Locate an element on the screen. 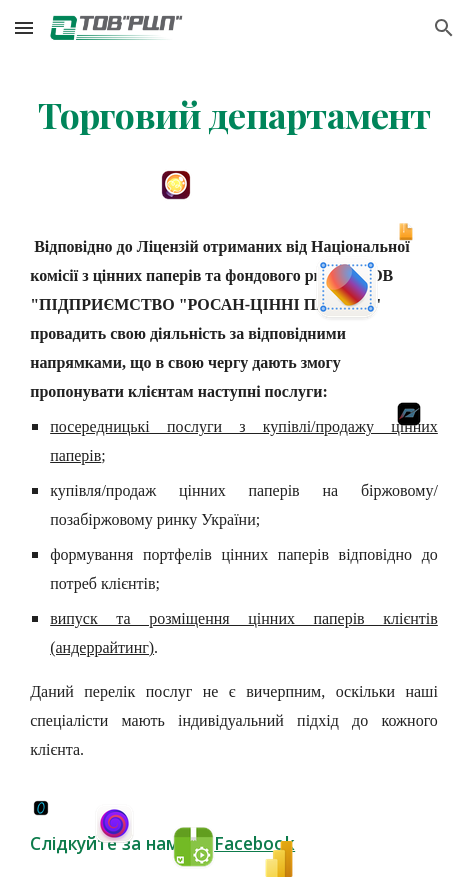 Image resolution: width=468 pixels, height=890 pixels. open exhibit app for 3d model viewing is located at coordinates (347, 287).